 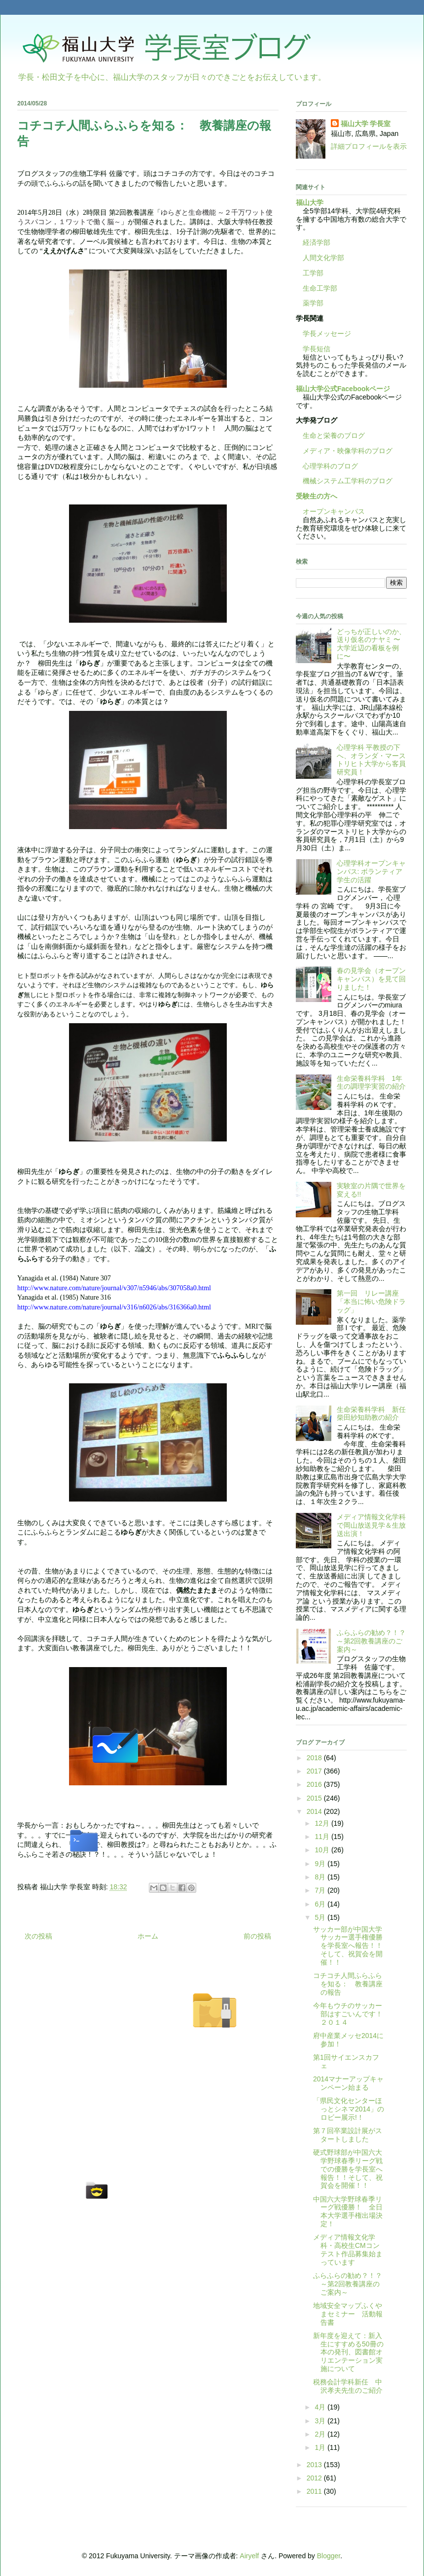 What do you see at coordinates (84, 1841) in the screenshot?
I see `open folder containing powershell scripts` at bounding box center [84, 1841].